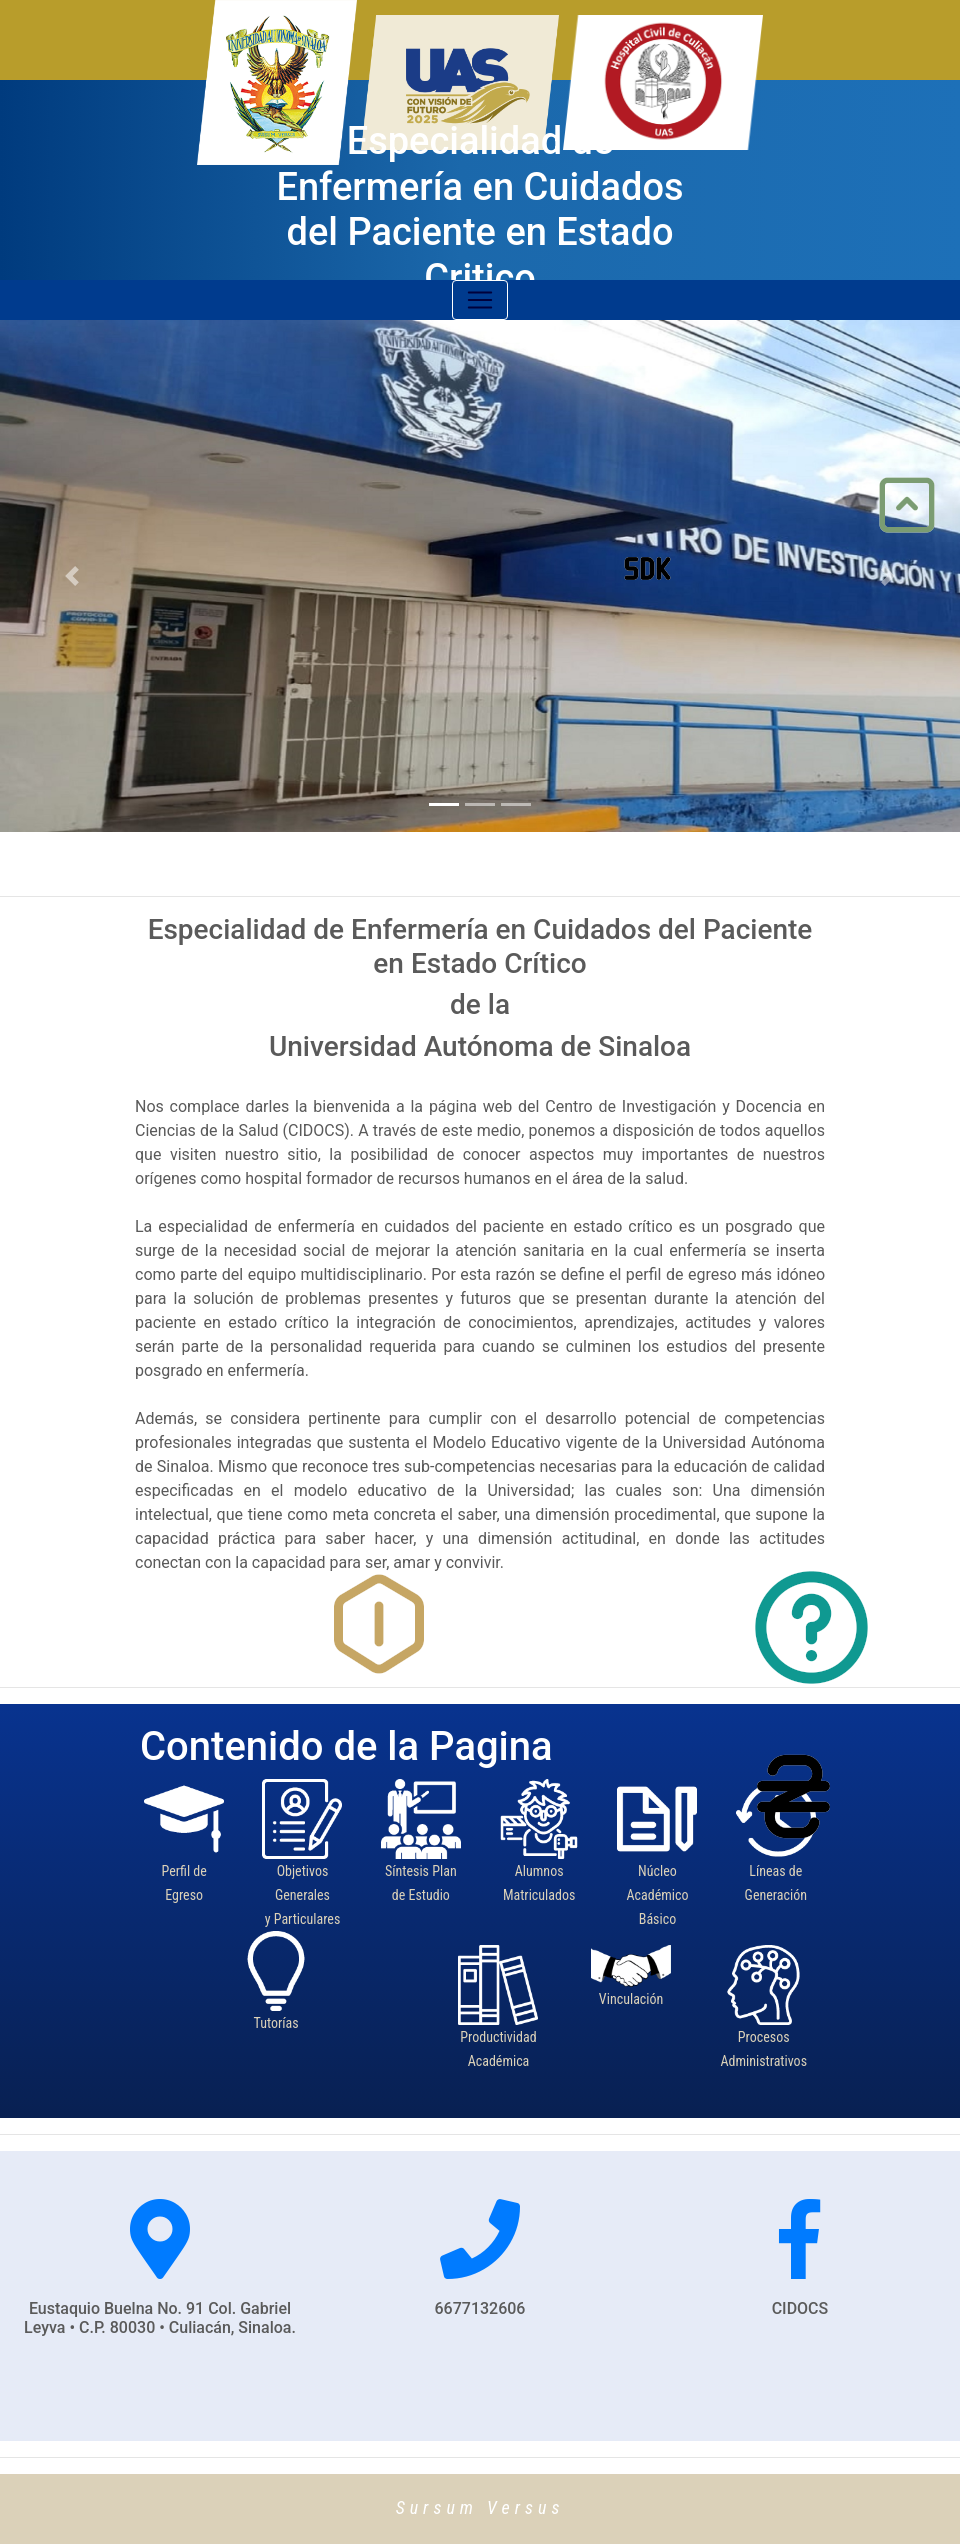 The height and width of the screenshot is (2544, 960). Describe the element at coordinates (379, 1624) in the screenshot. I see `access information or details` at that location.